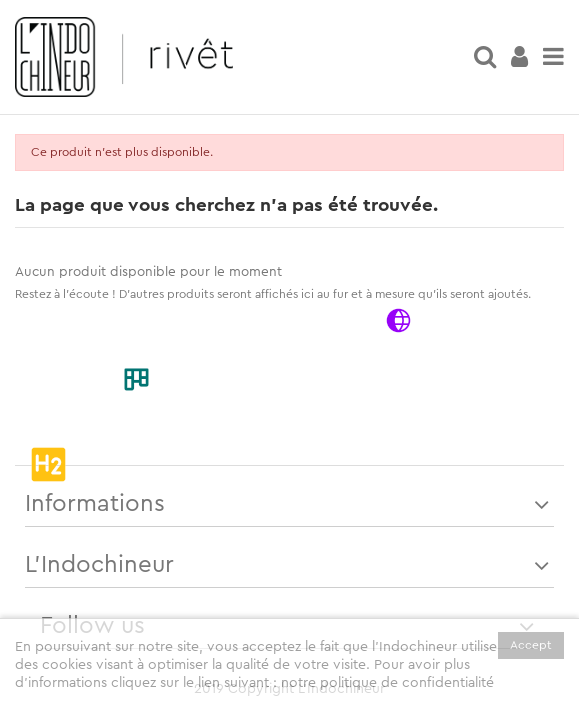 This screenshot has height=720, width=579. I want to click on switch to global or worldwide view, so click(398, 320).